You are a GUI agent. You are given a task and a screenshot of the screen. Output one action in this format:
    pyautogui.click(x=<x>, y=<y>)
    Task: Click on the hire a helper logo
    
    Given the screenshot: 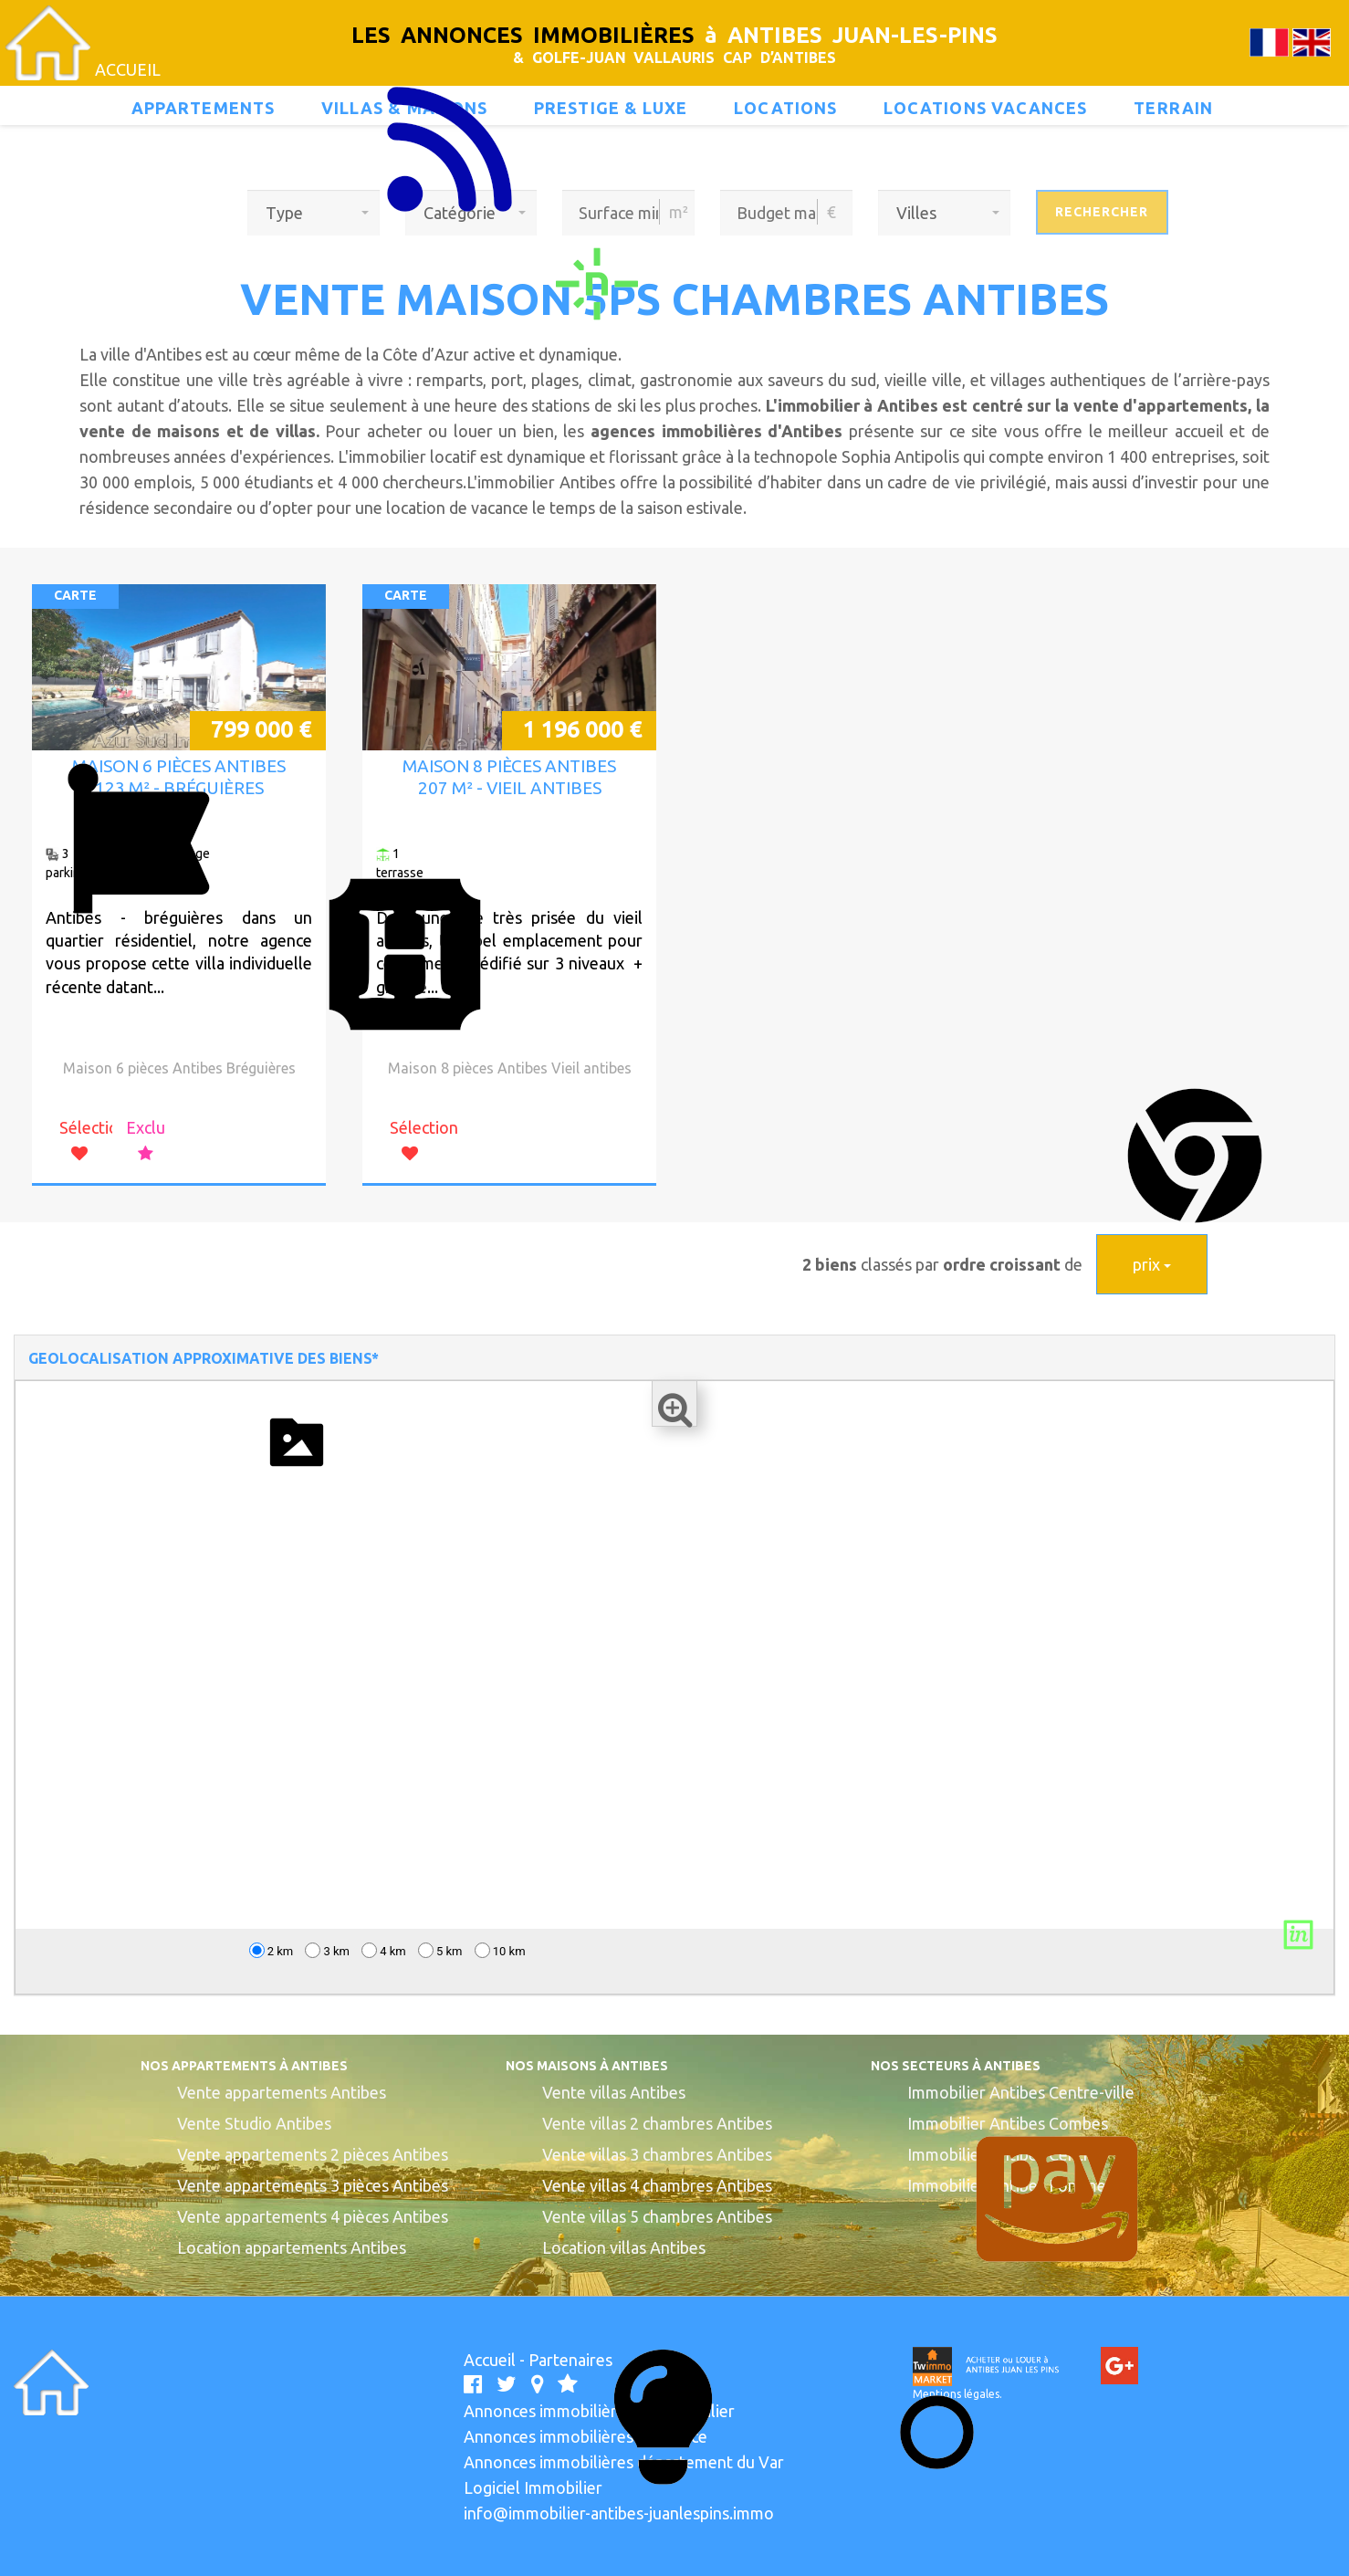 What is the action you would take?
    pyautogui.click(x=404, y=954)
    